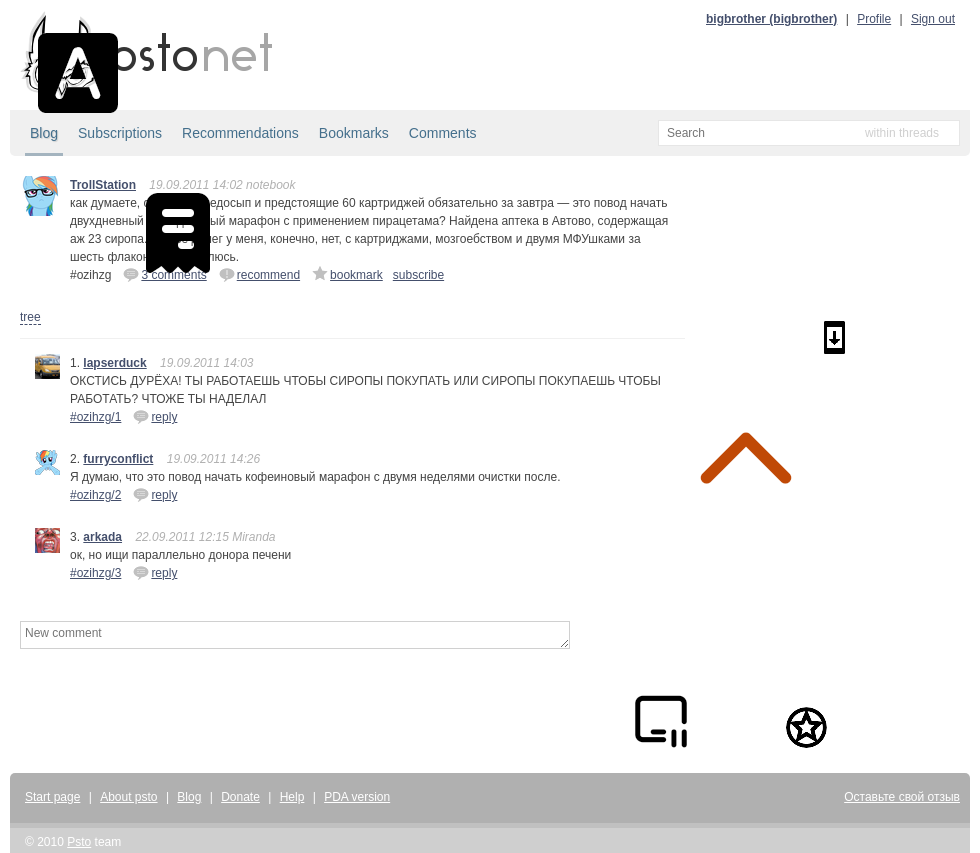 This screenshot has width=980, height=853. What do you see at coordinates (806, 727) in the screenshot?
I see `view favorites or starred items` at bounding box center [806, 727].